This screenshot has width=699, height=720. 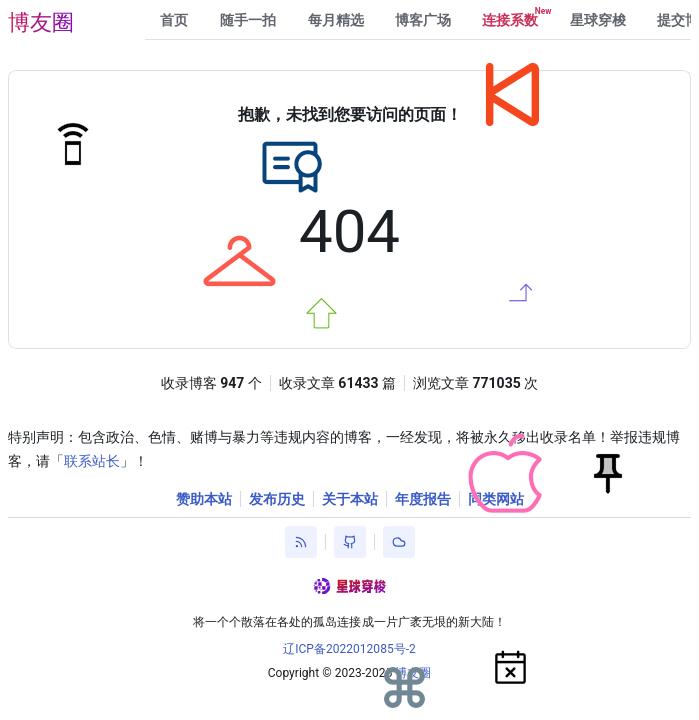 What do you see at coordinates (512, 94) in the screenshot?
I see `skip to previous track` at bounding box center [512, 94].